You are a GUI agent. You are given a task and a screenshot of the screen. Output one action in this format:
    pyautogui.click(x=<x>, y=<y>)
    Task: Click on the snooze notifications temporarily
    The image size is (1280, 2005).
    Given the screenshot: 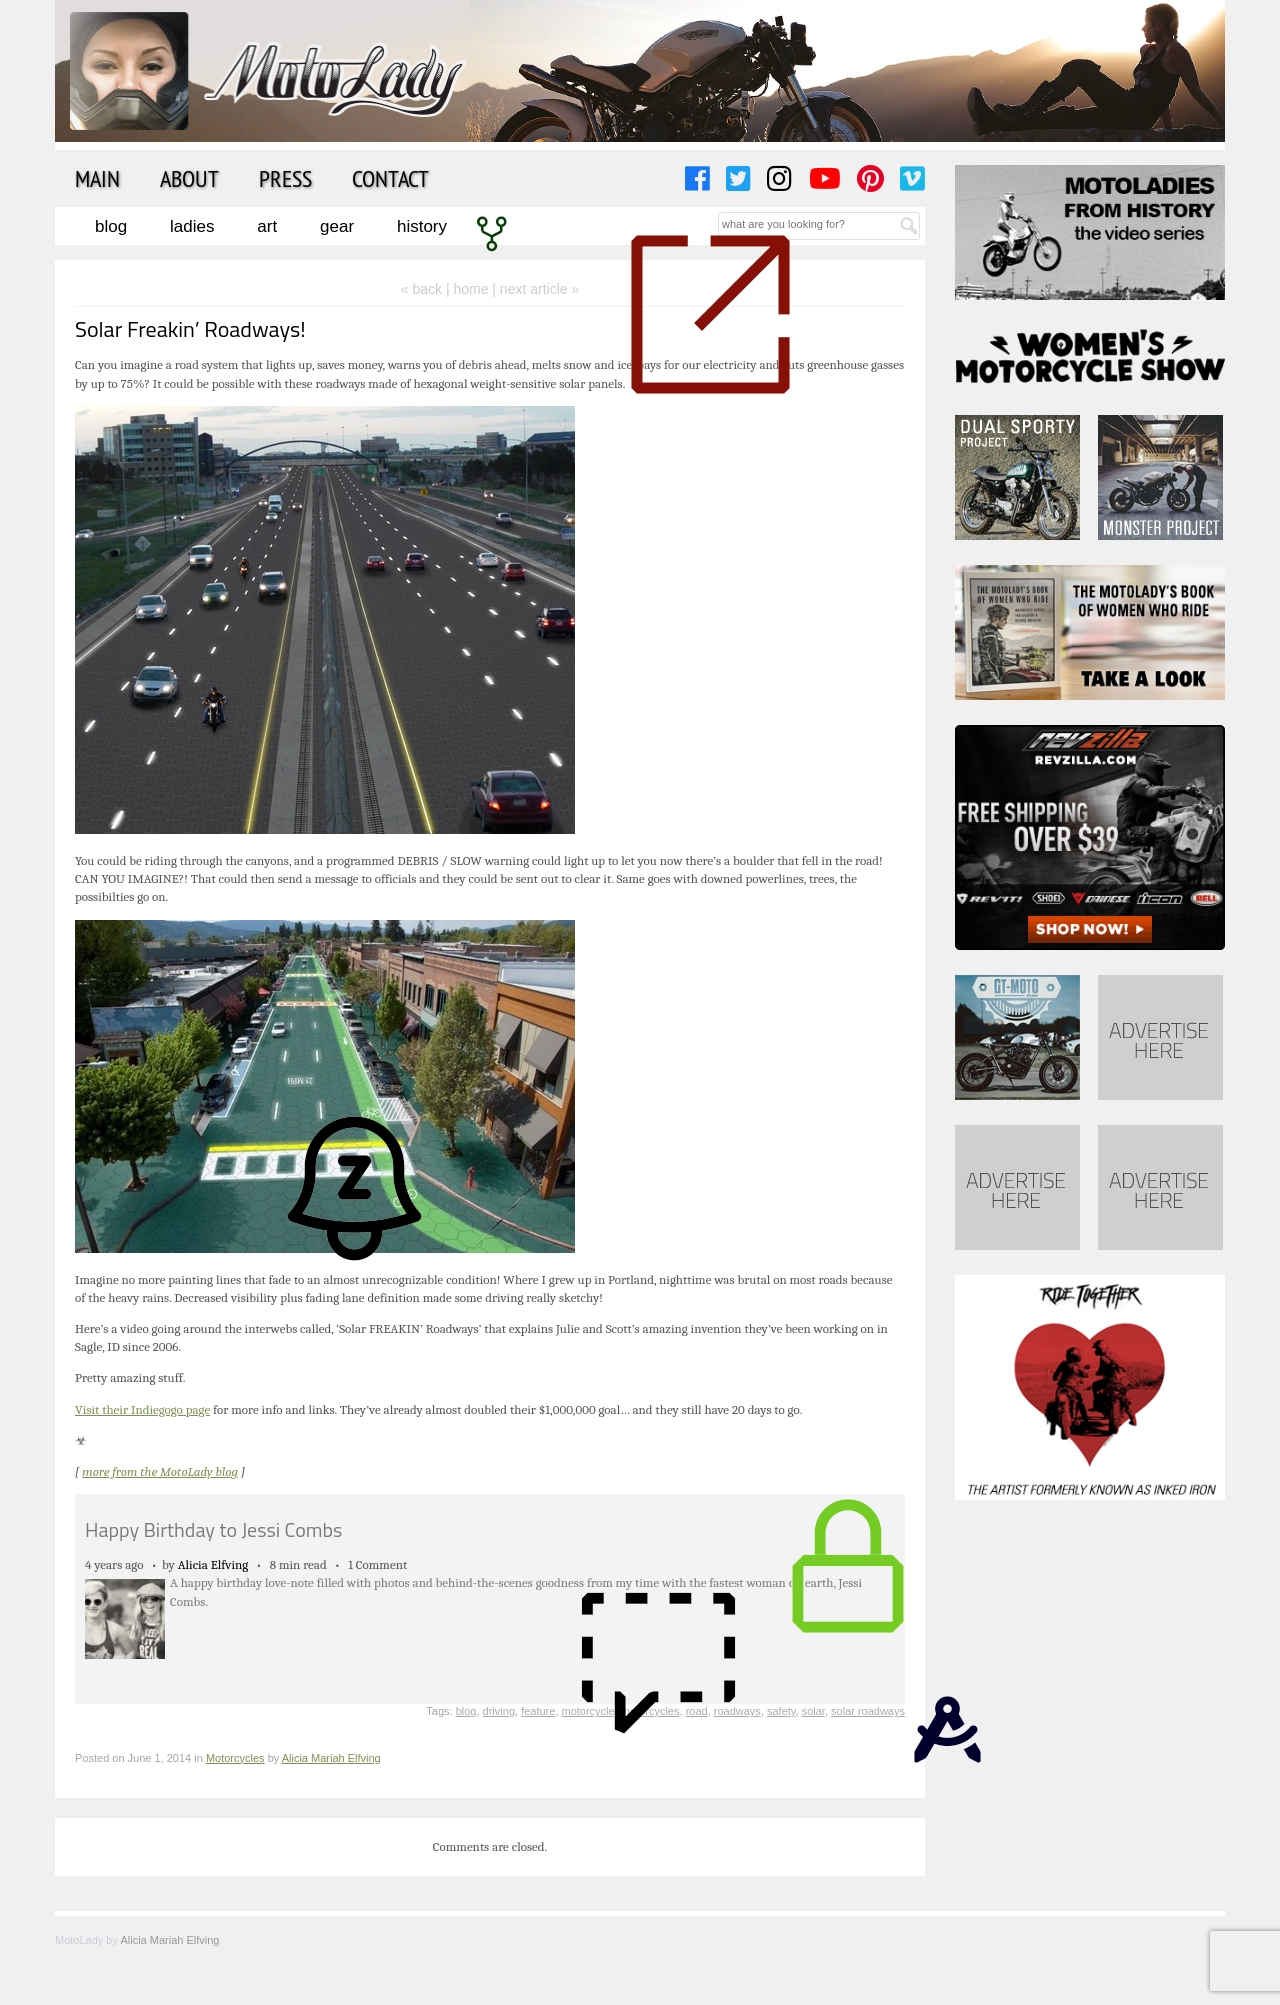 What is the action you would take?
    pyautogui.click(x=354, y=1188)
    